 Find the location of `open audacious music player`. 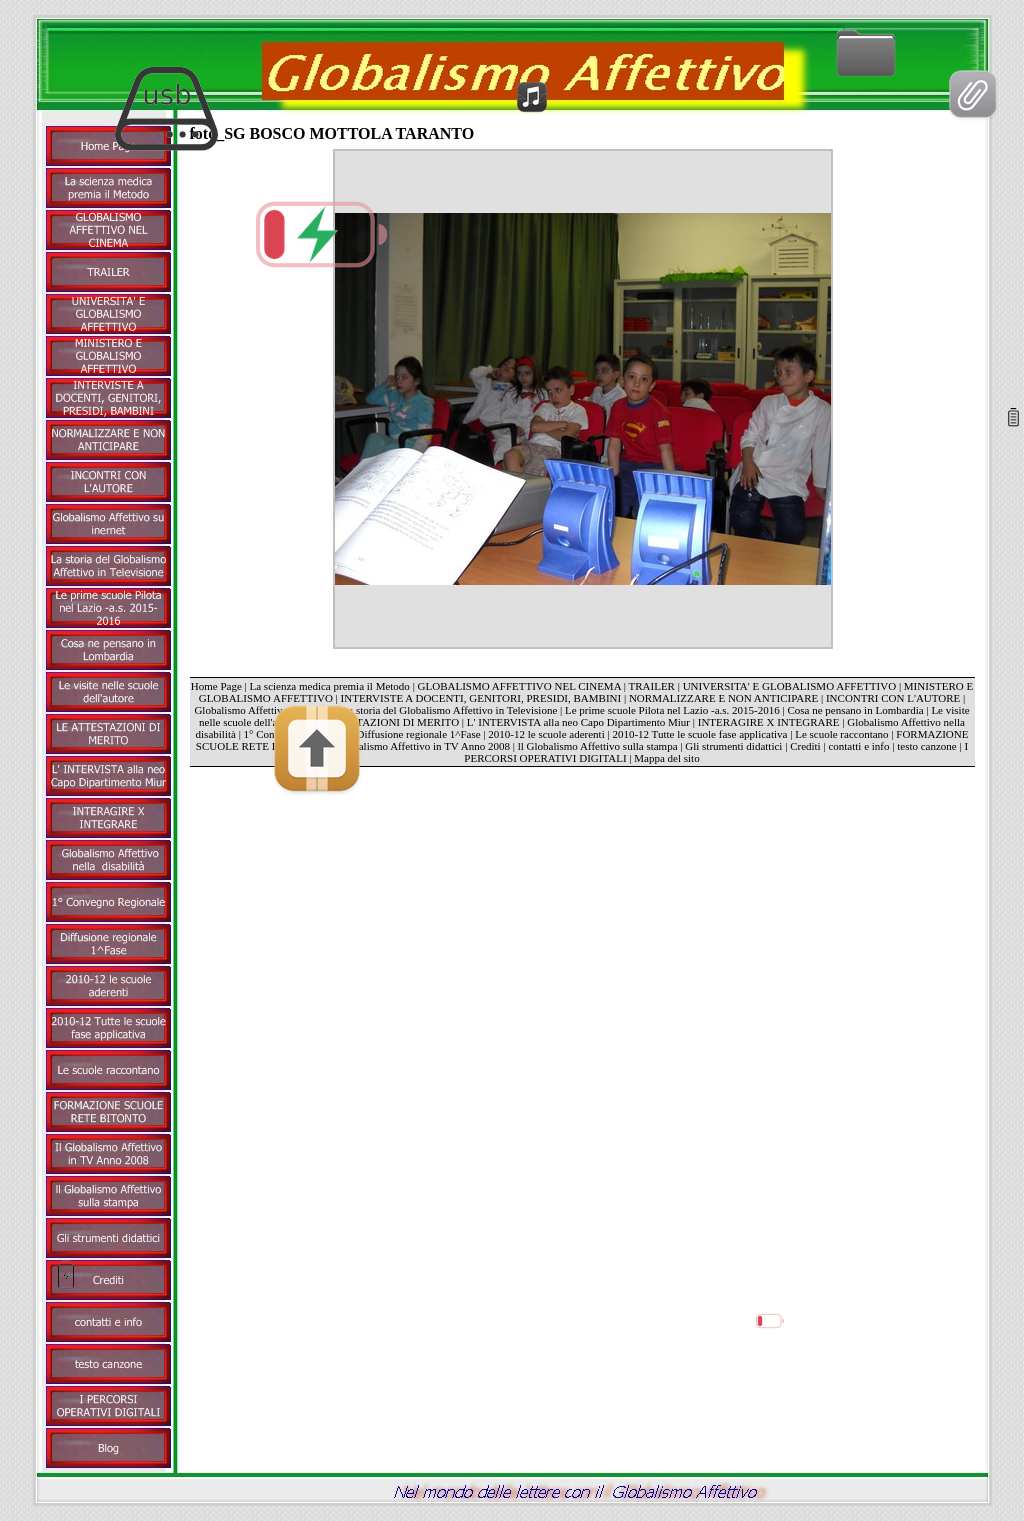

open audacious music player is located at coordinates (532, 97).